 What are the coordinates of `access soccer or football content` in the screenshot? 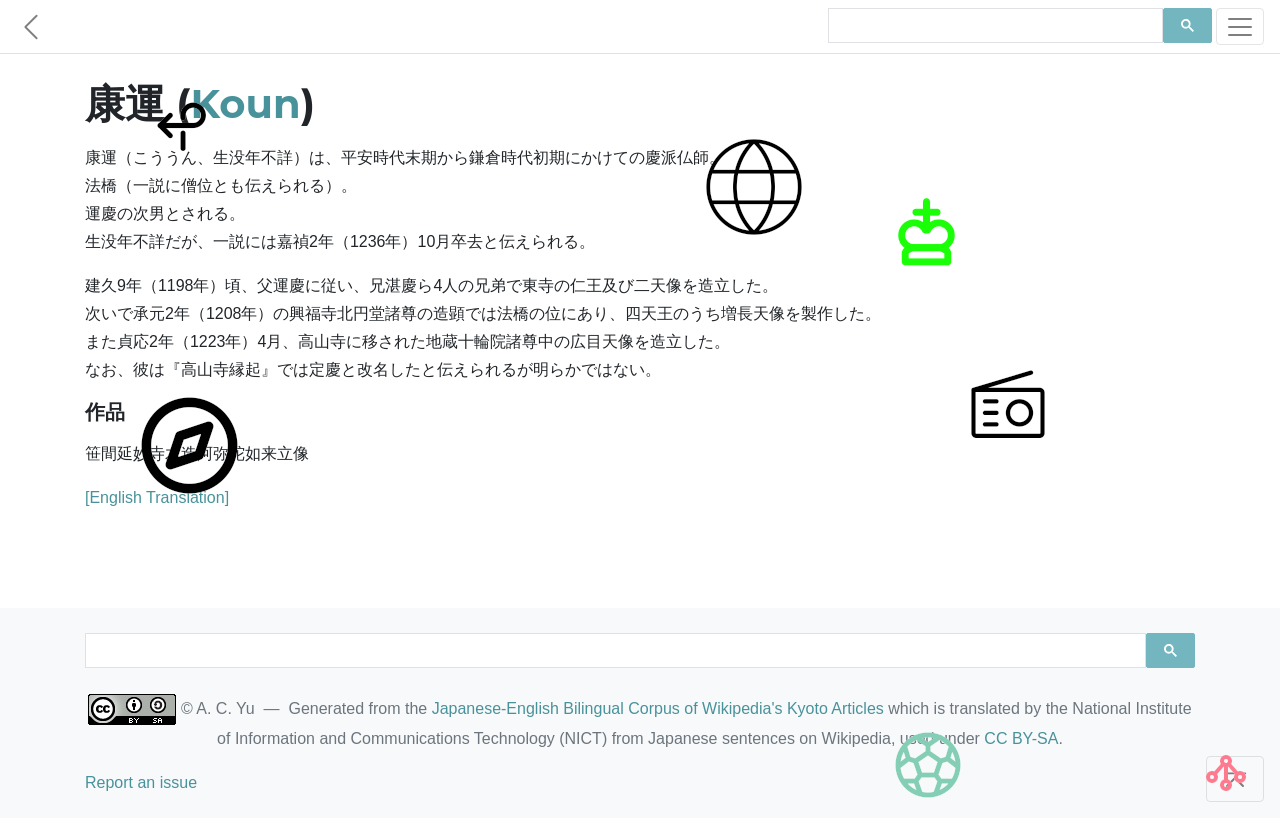 It's located at (928, 765).